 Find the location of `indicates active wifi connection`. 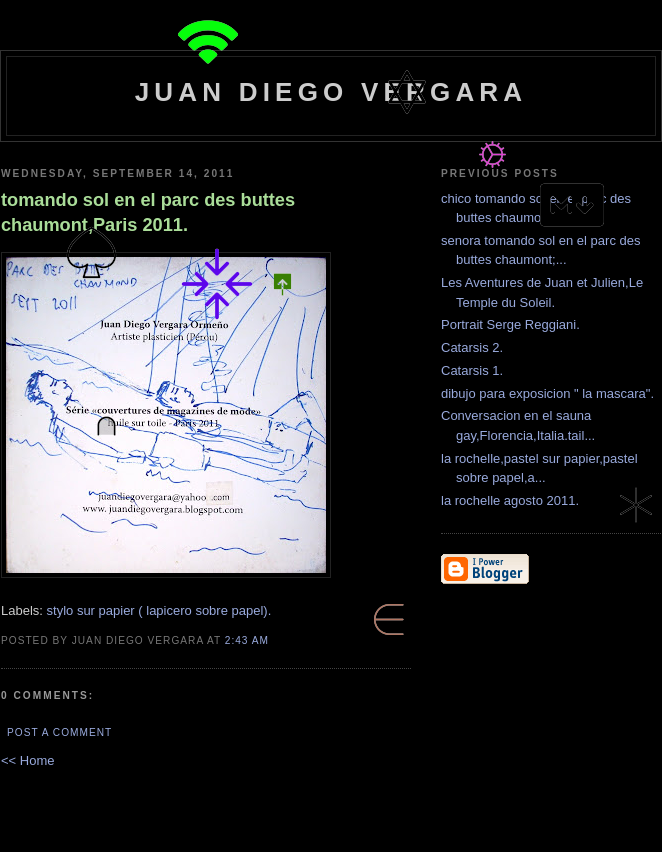

indicates active wifi connection is located at coordinates (208, 42).